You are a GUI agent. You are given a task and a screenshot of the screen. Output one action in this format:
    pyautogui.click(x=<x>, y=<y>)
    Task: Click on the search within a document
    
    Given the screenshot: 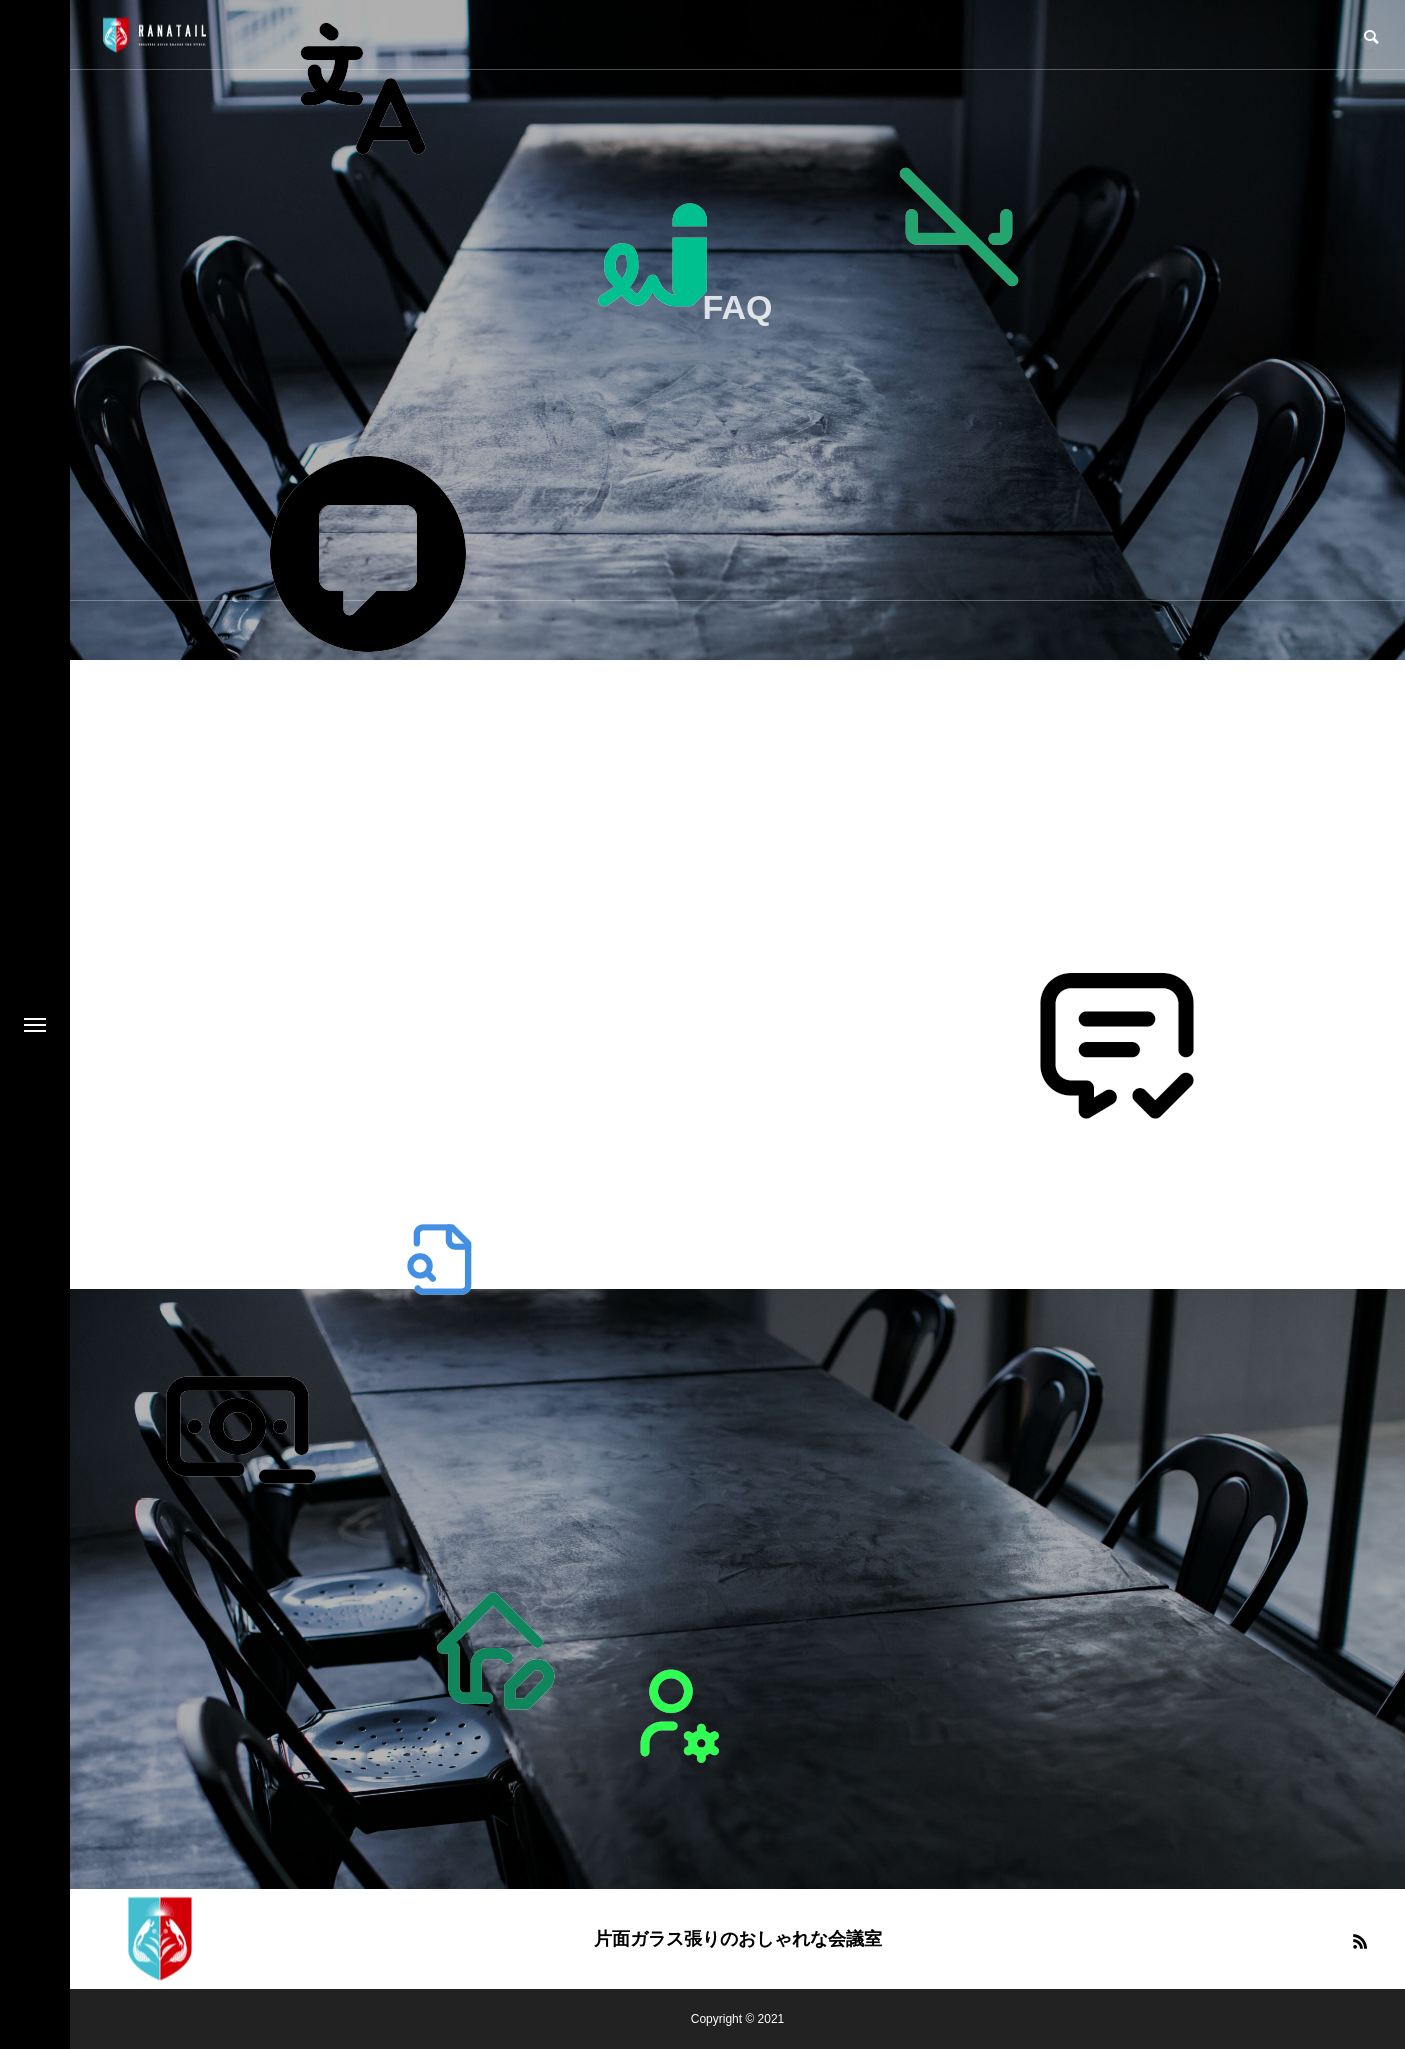 What is the action you would take?
    pyautogui.click(x=442, y=1259)
    